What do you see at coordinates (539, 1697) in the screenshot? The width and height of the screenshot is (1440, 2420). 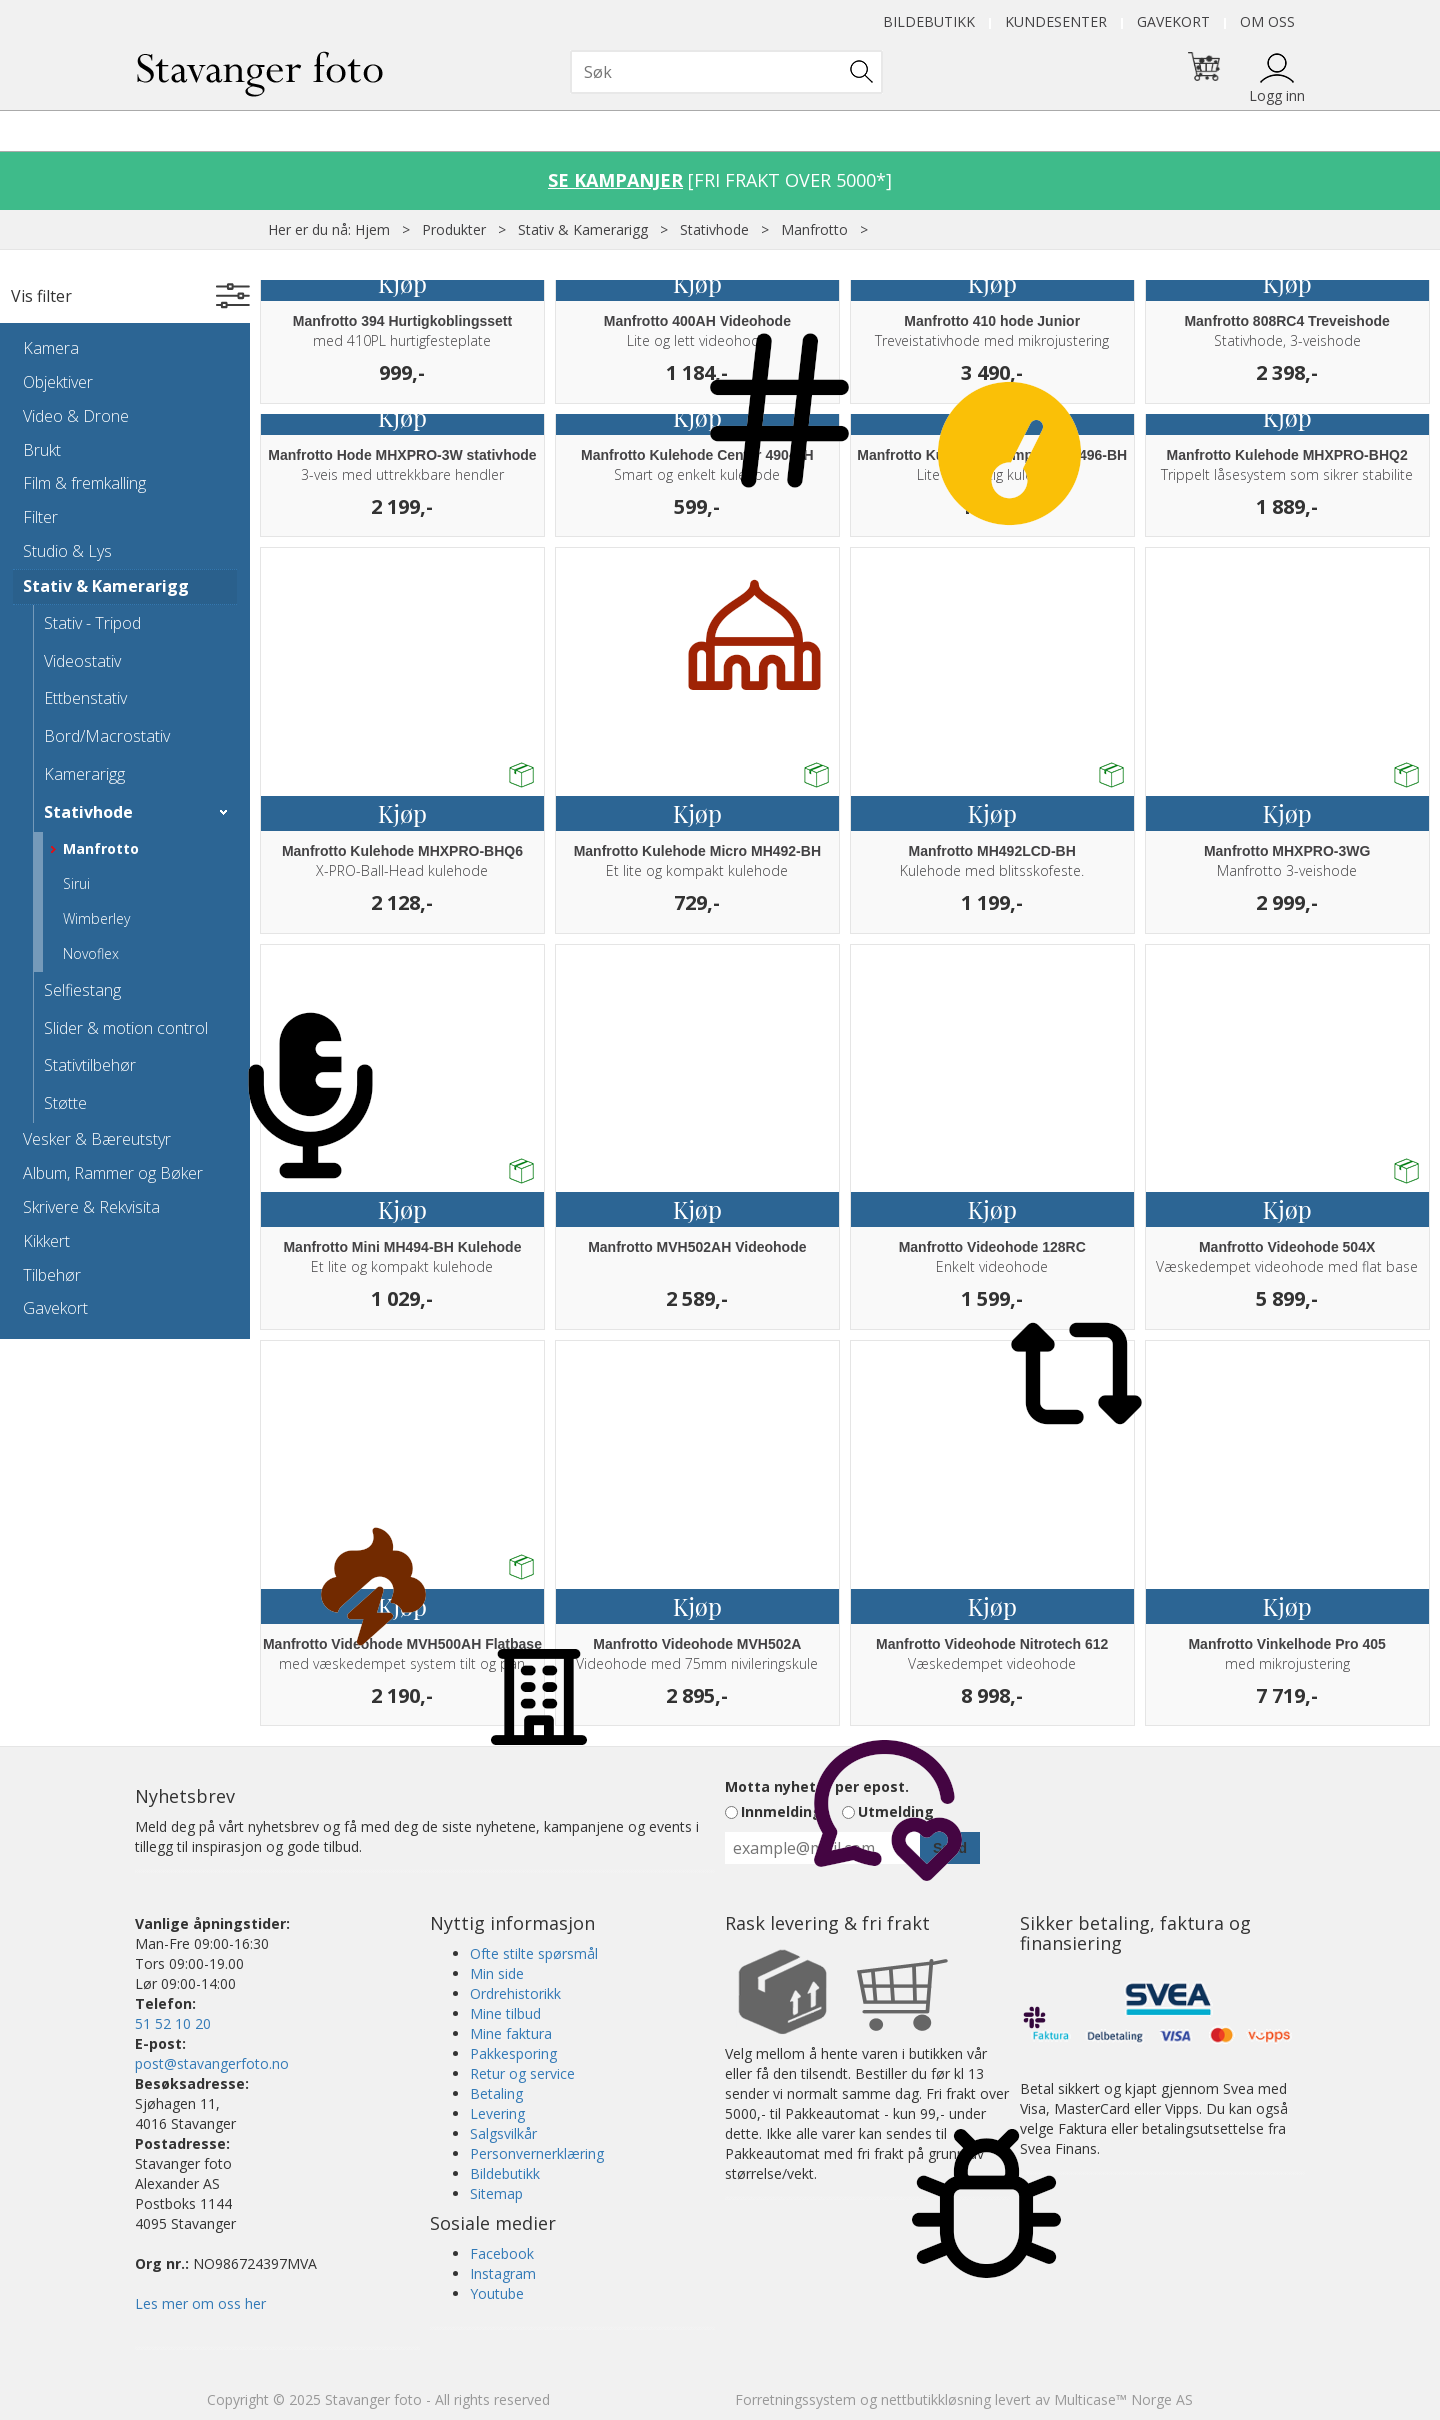 I see `view office or business location` at bounding box center [539, 1697].